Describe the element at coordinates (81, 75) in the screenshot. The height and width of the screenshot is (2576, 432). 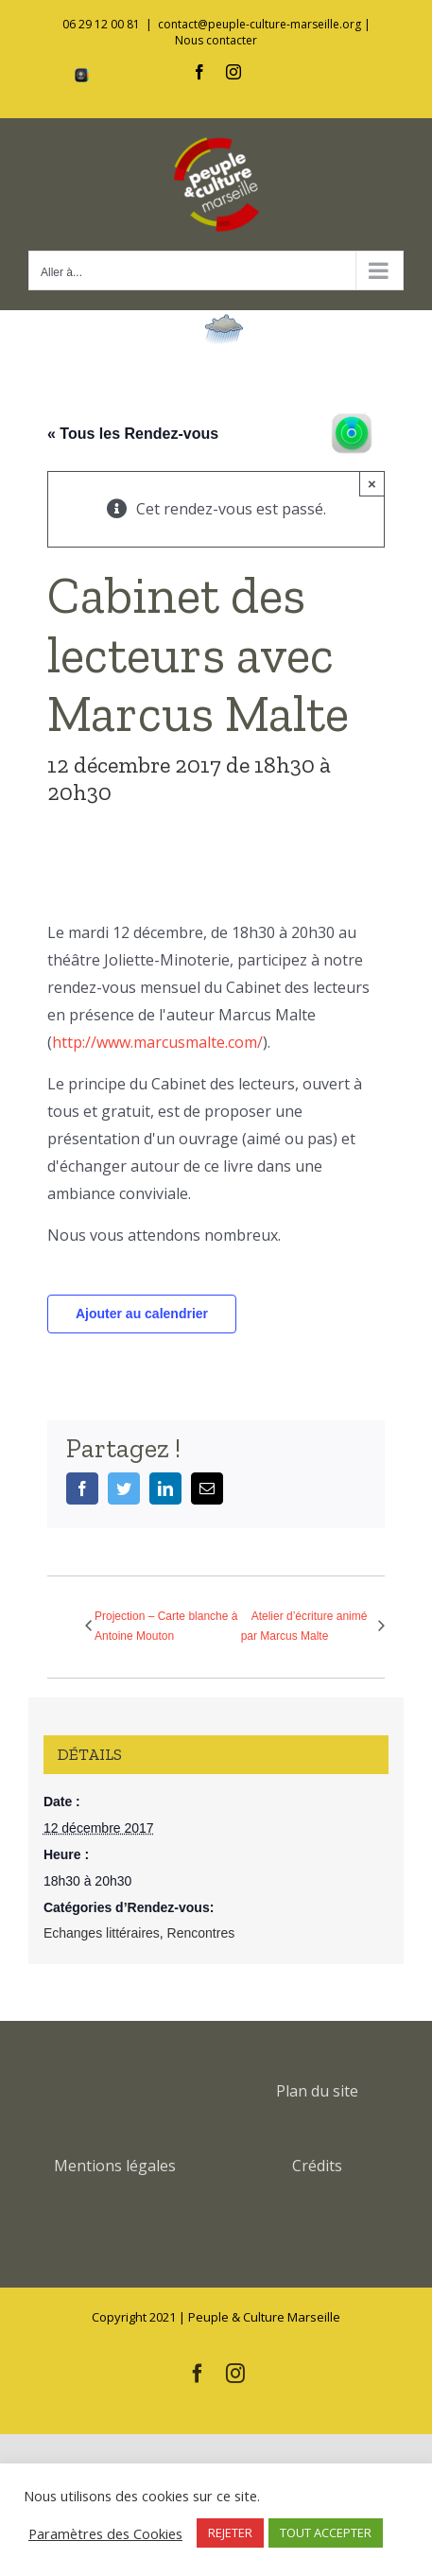
I see `open the contacts app` at that location.